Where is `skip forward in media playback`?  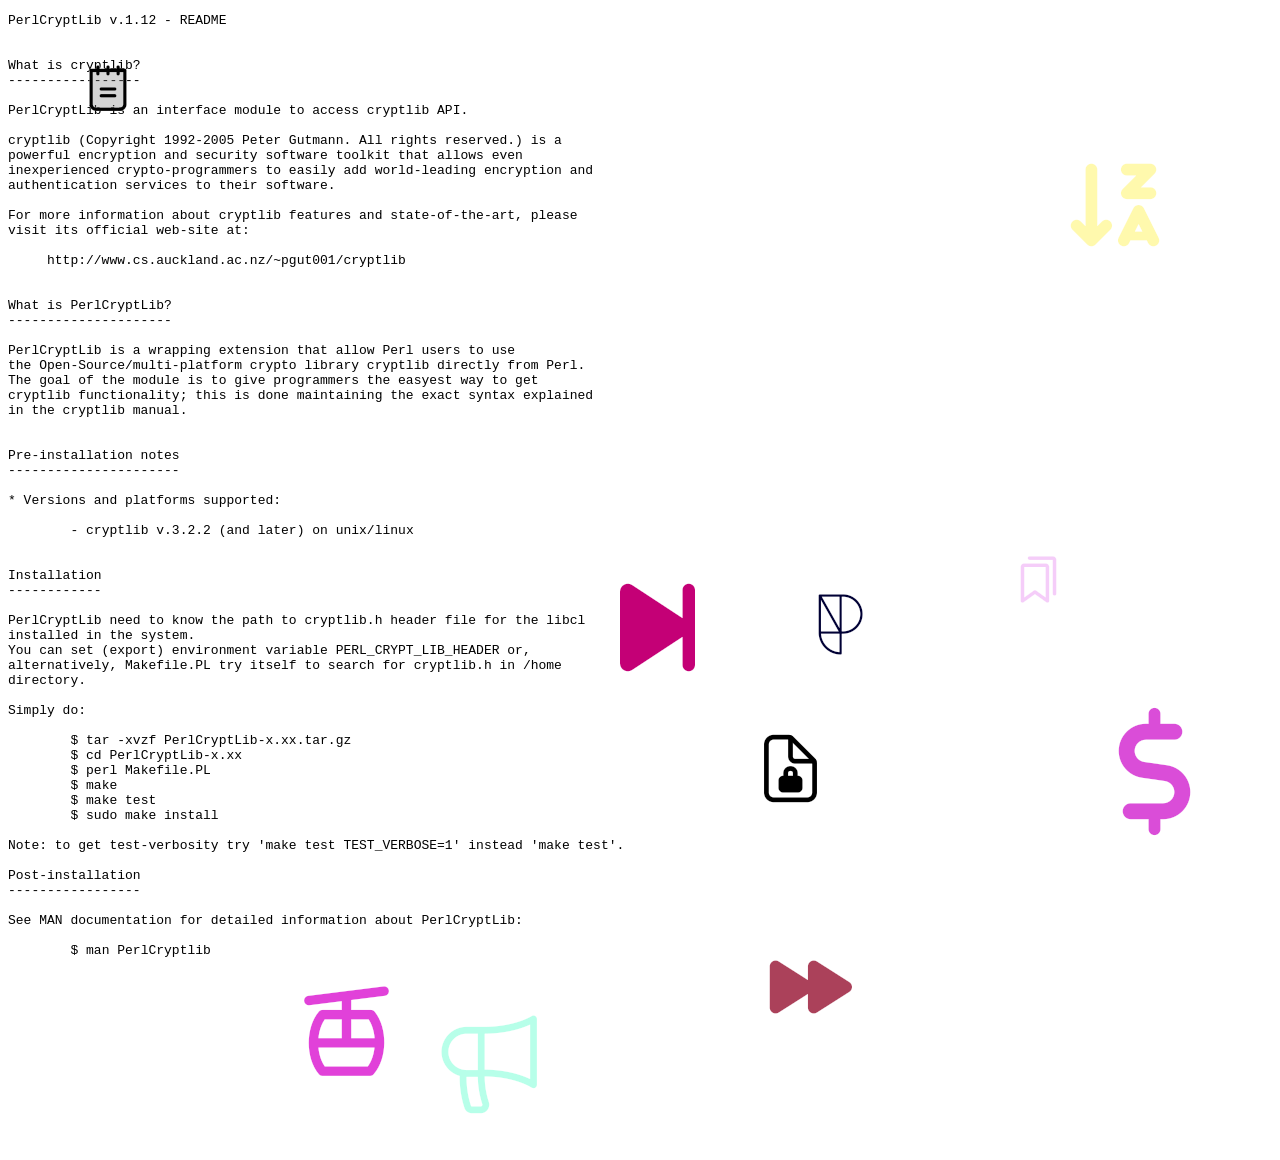
skip forward in media playback is located at coordinates (805, 987).